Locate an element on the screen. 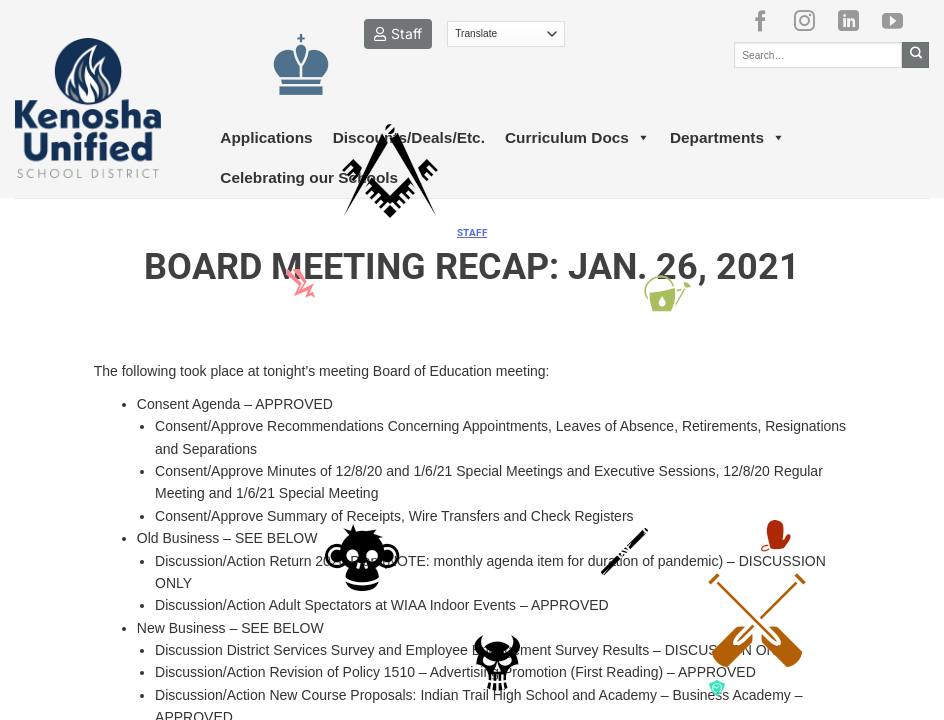  access water sports or kayaking activities is located at coordinates (757, 622).